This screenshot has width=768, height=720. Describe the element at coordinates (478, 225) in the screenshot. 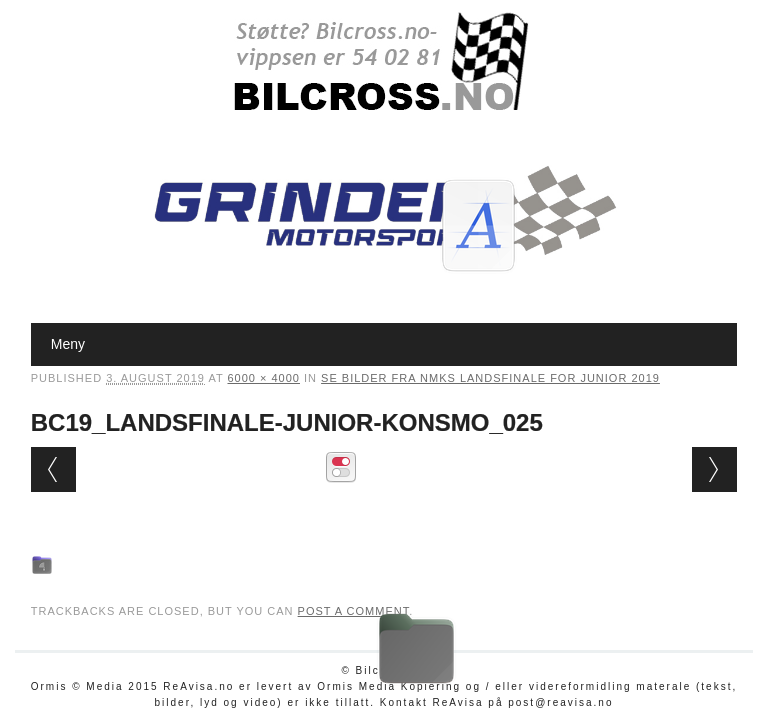

I see `open a font file` at that location.